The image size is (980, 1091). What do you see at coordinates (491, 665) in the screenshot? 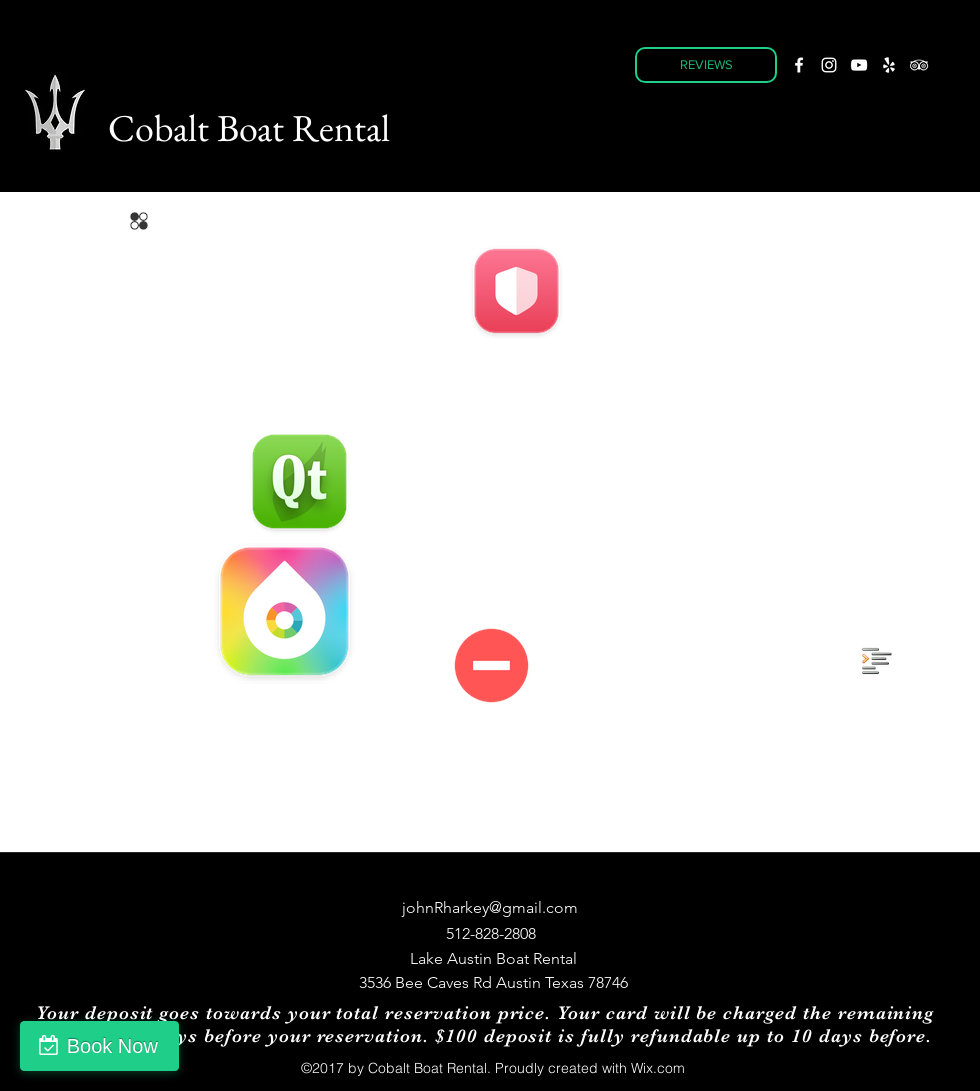
I see `remove an item from a list or collection` at bounding box center [491, 665].